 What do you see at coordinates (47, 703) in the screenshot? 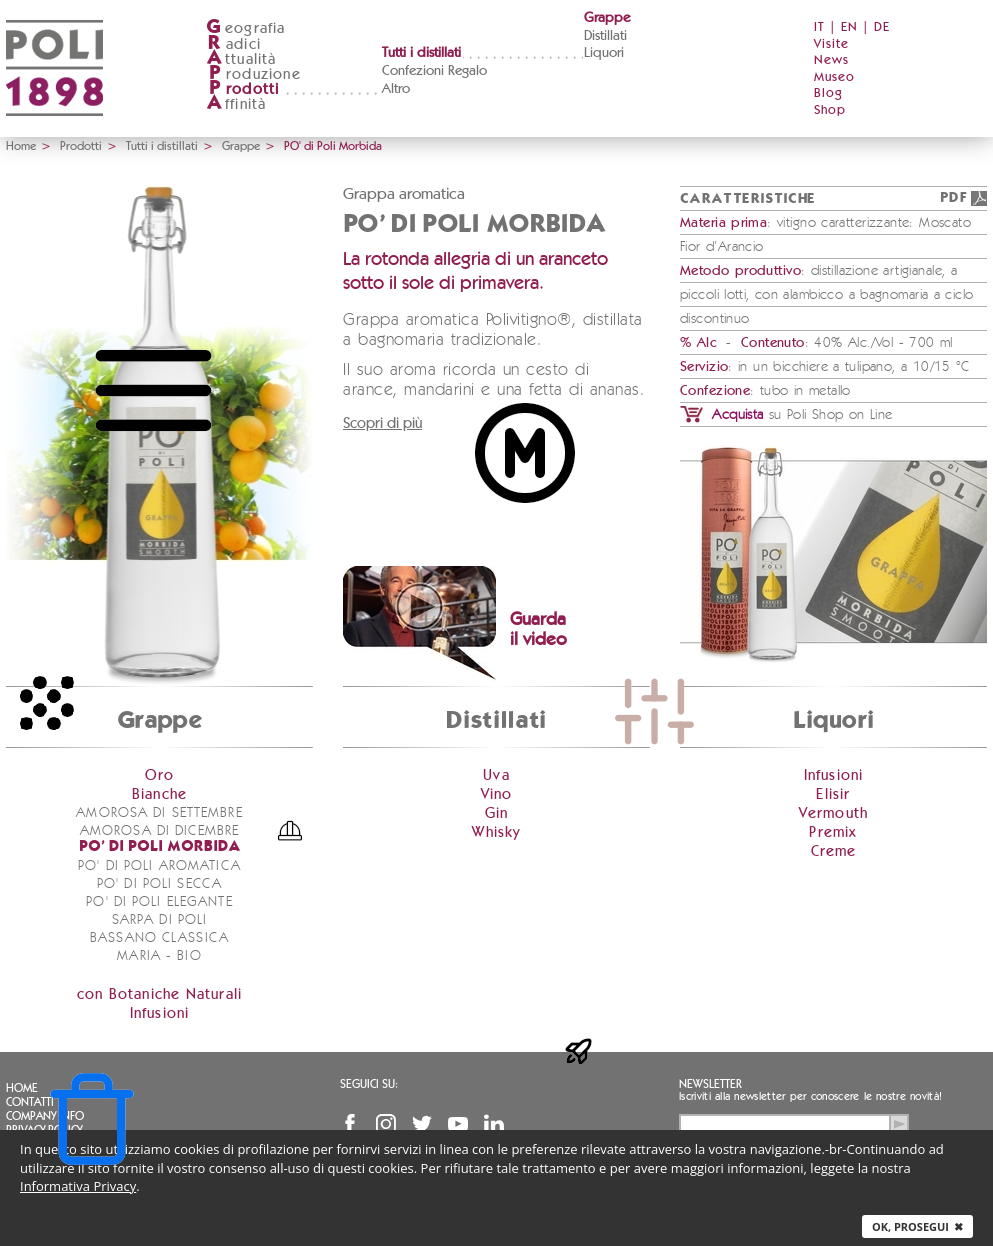
I see `apply a film grain or noise effect` at bounding box center [47, 703].